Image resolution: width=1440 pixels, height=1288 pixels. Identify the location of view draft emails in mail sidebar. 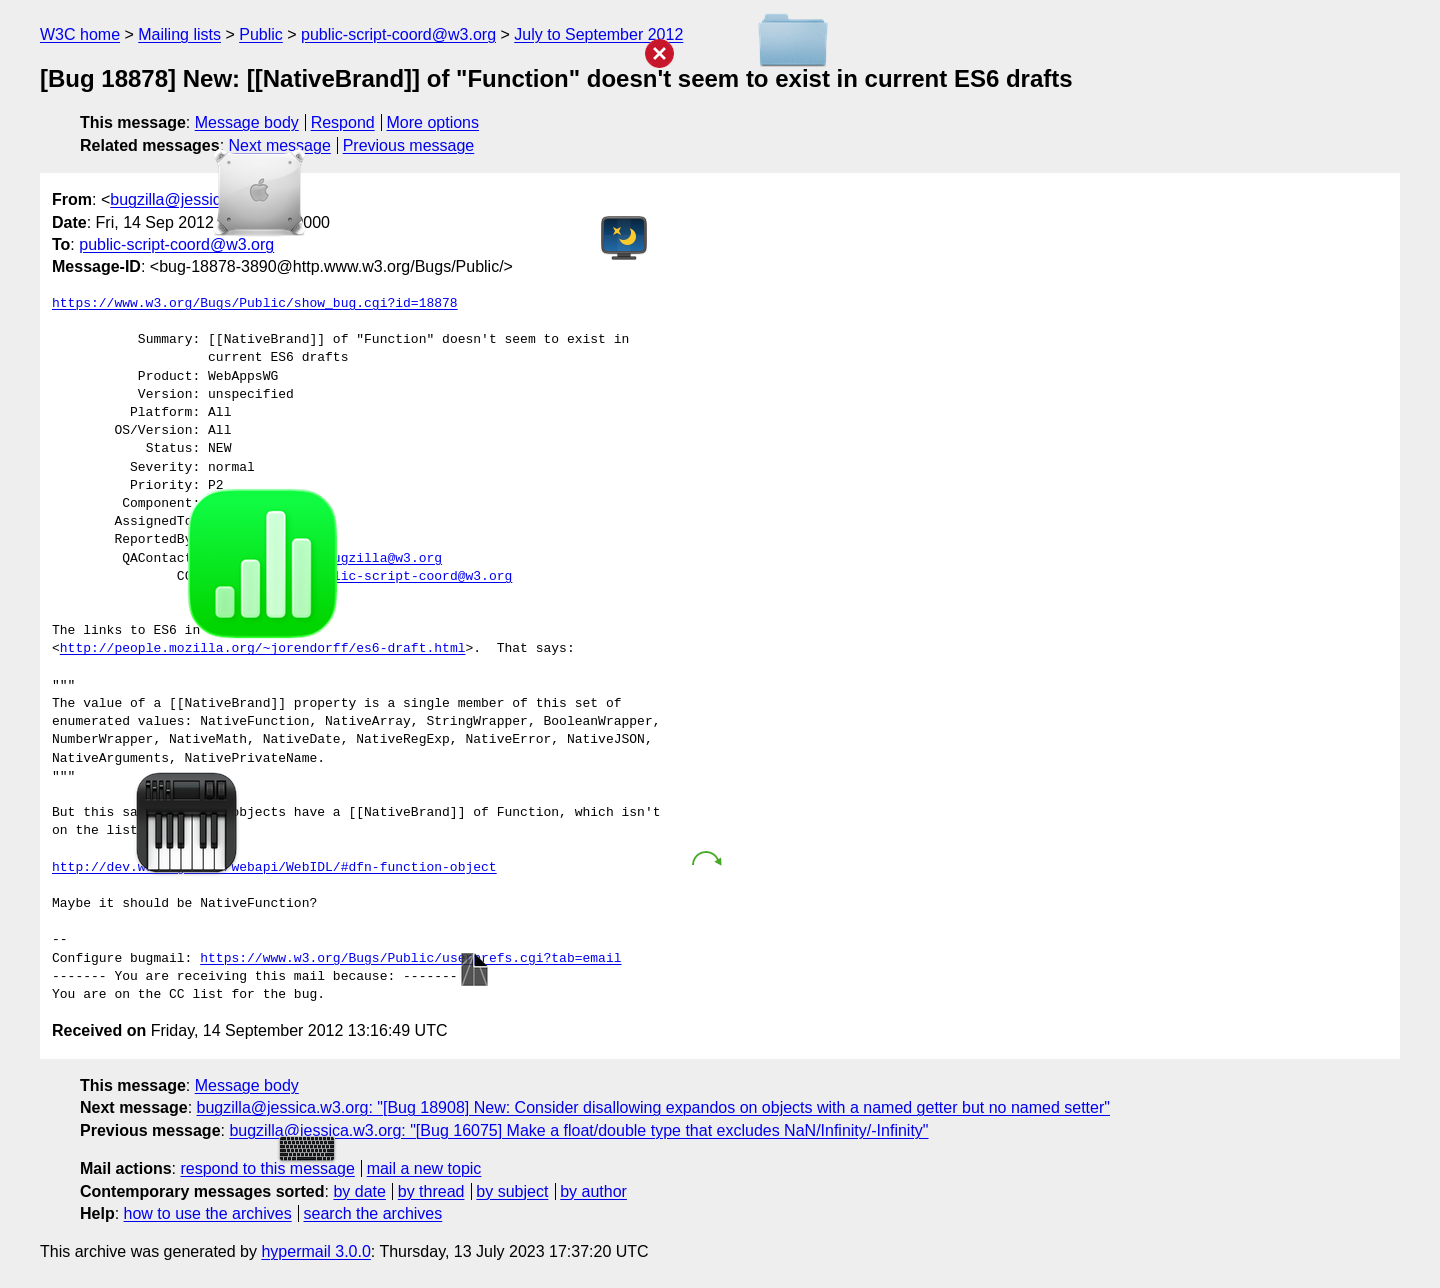
(474, 969).